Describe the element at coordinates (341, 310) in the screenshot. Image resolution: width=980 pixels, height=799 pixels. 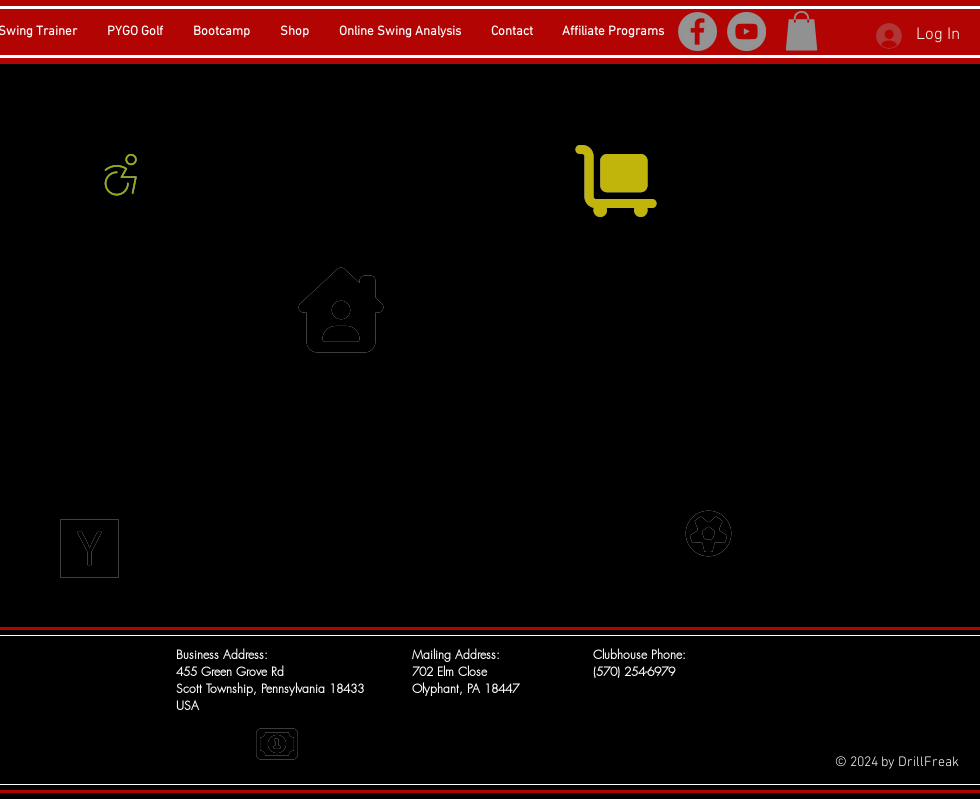
I see `view home or family account settings` at that location.